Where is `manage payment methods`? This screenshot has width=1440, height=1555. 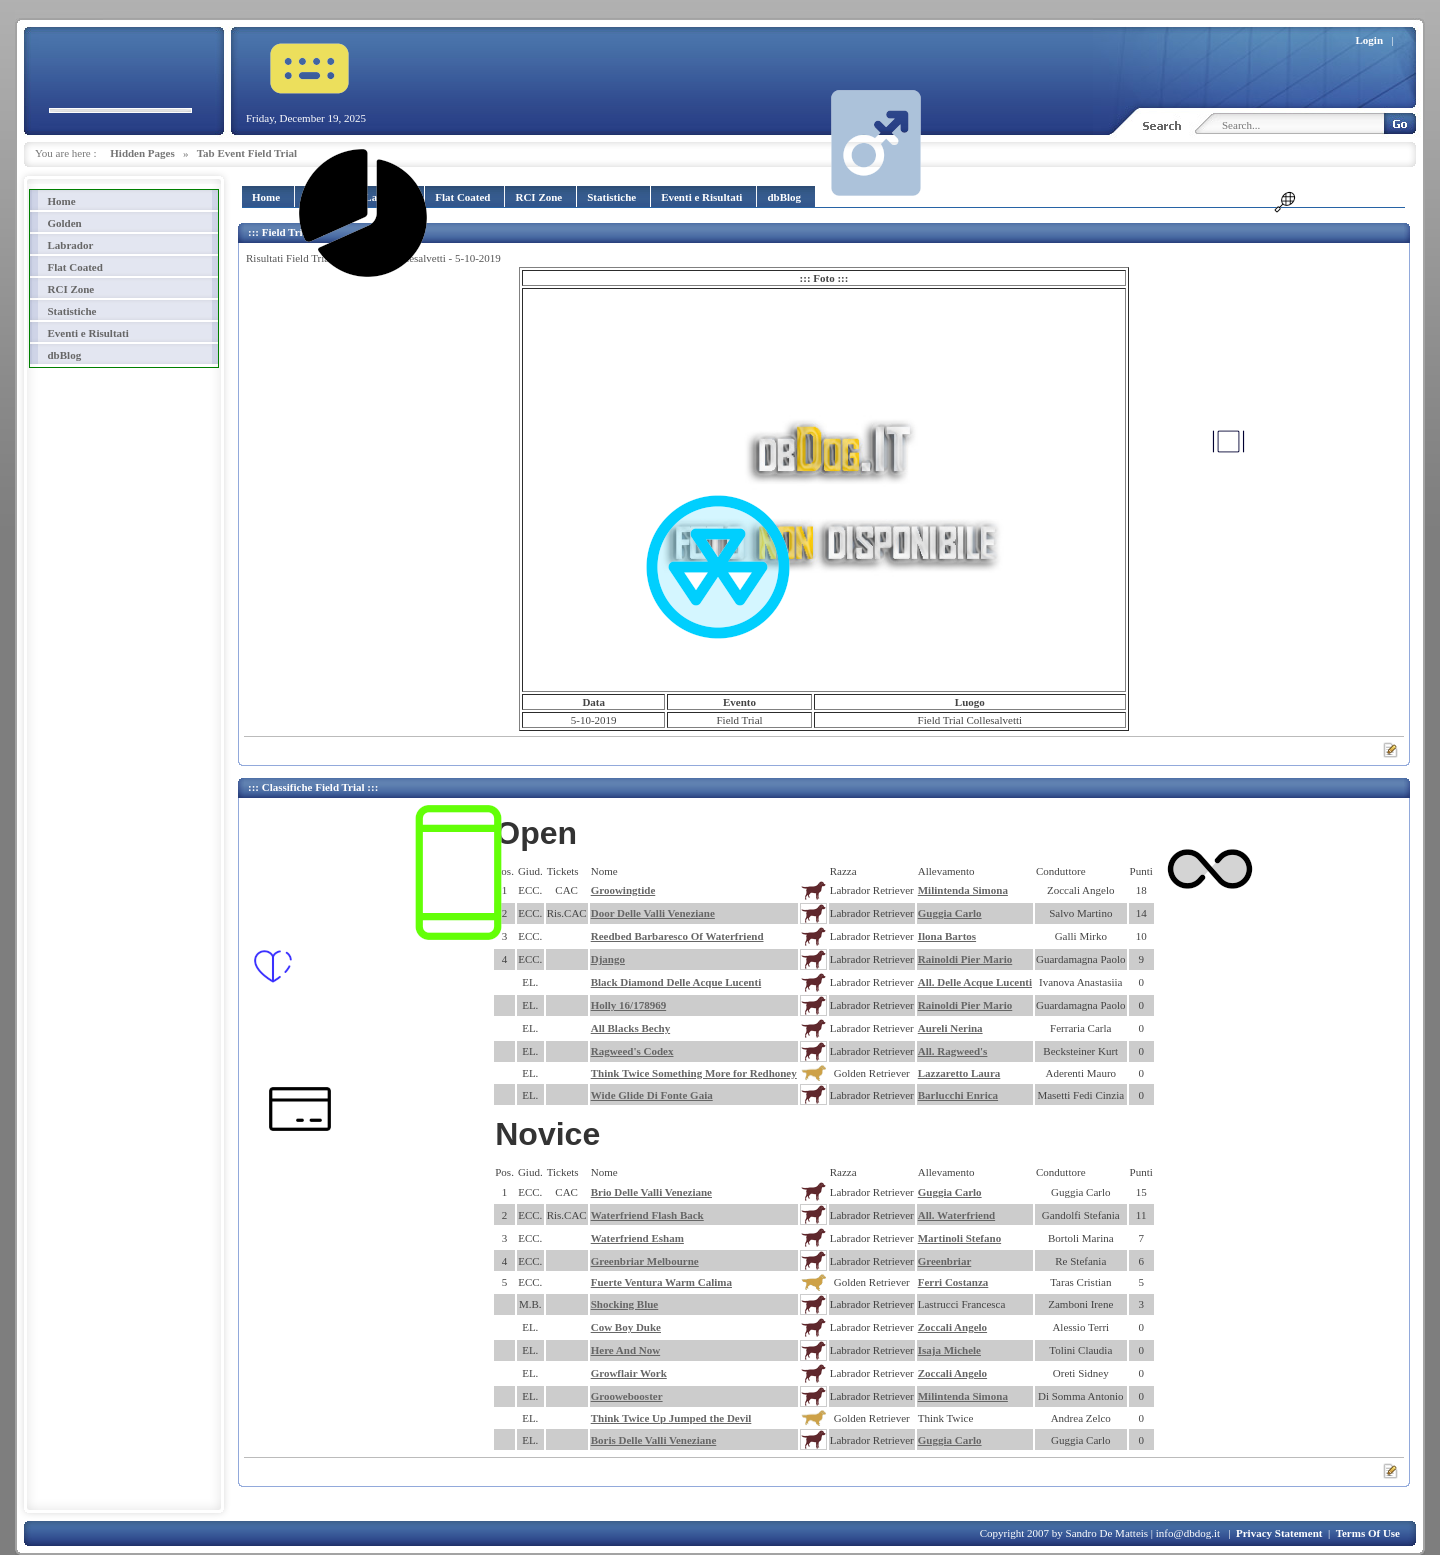 manage payment methods is located at coordinates (300, 1109).